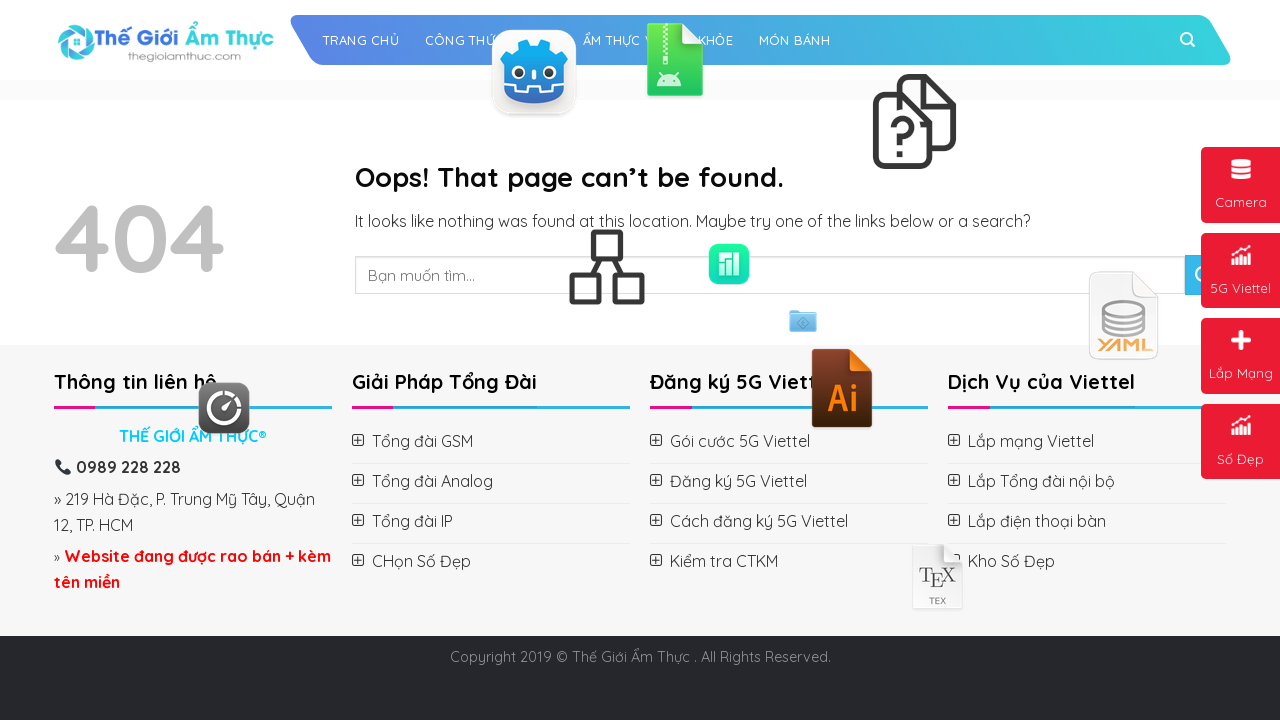 The image size is (1280, 720). What do you see at coordinates (729, 264) in the screenshot?
I see `launch manjaro linux application` at bounding box center [729, 264].